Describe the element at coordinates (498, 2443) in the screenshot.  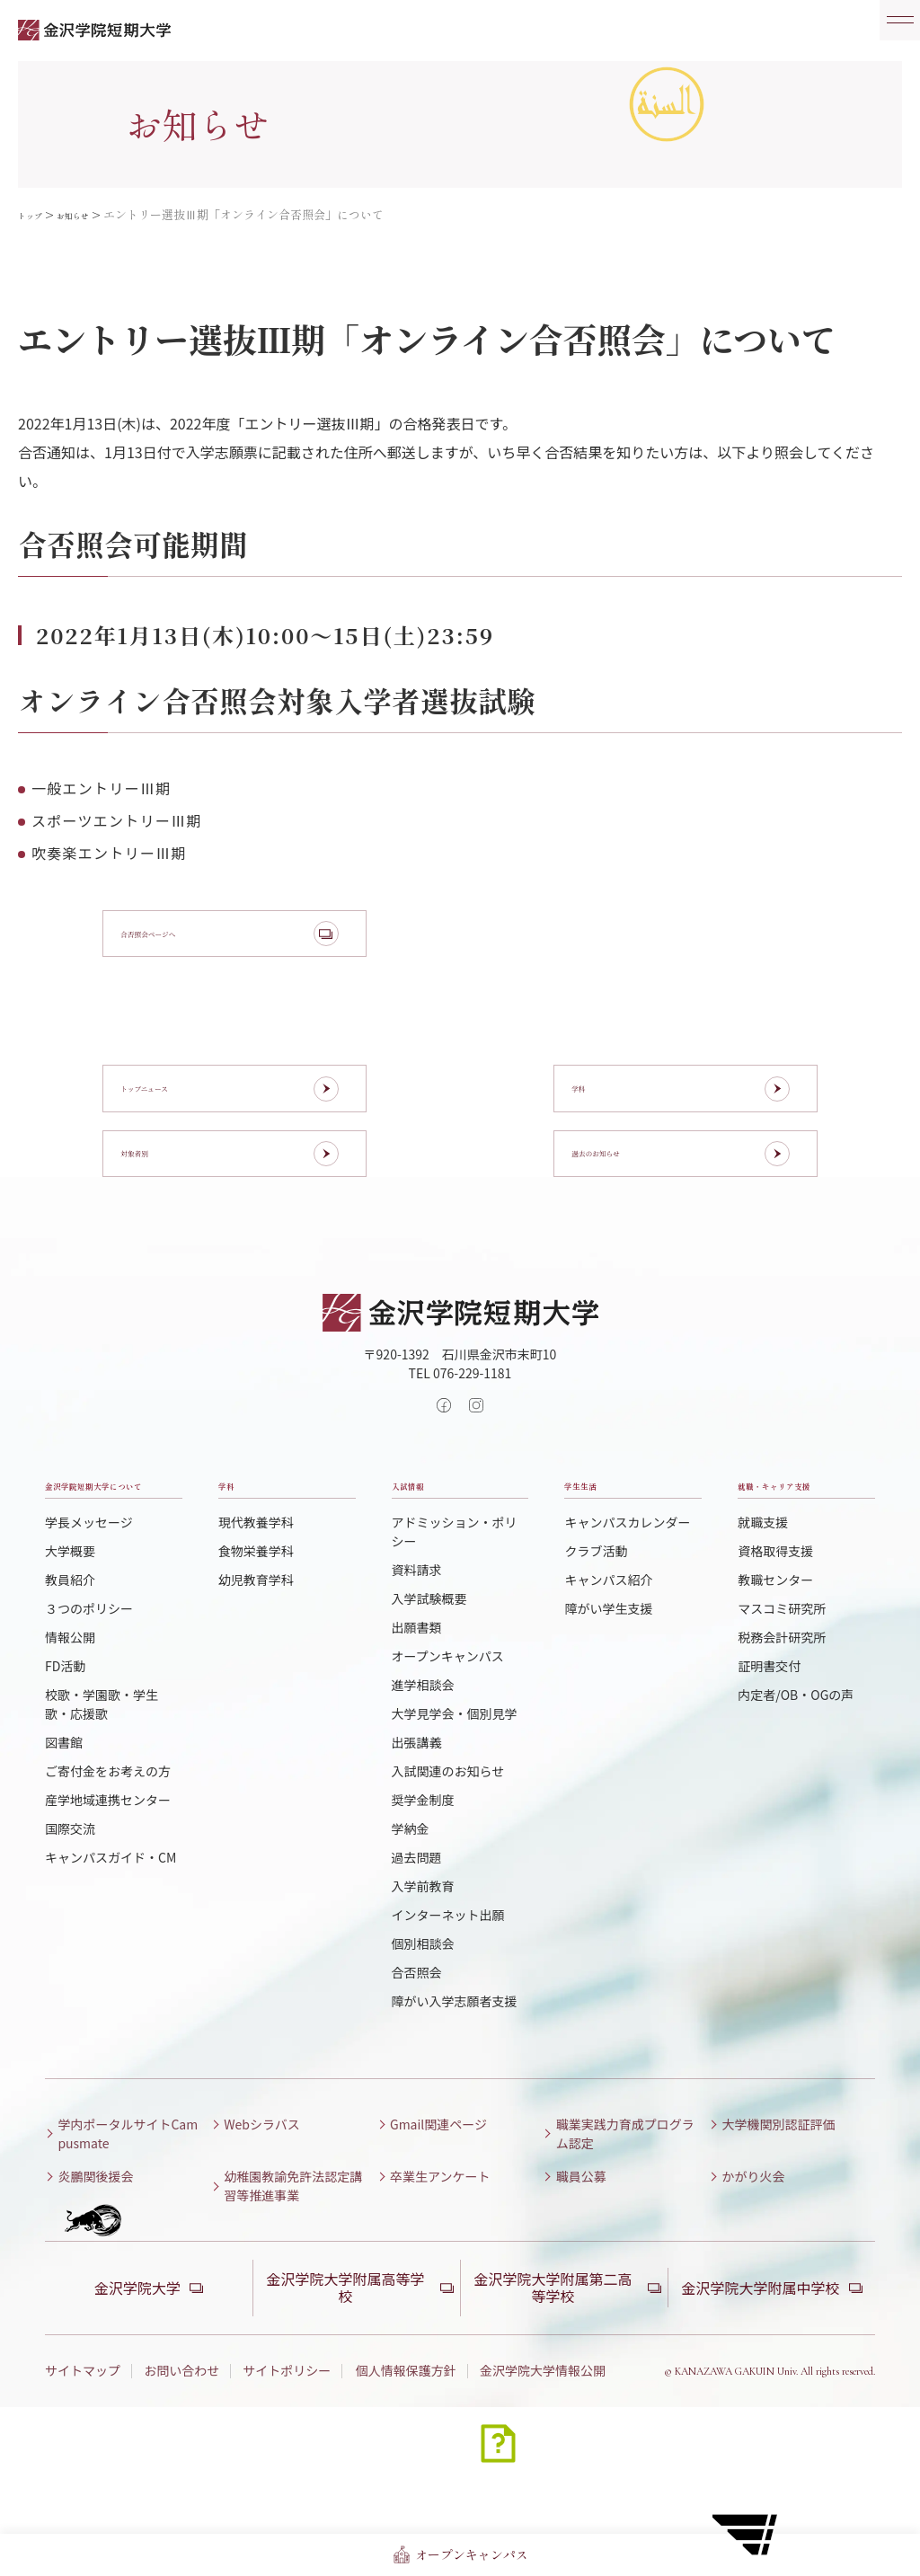
I see `unknown or unrecognized file type` at that location.